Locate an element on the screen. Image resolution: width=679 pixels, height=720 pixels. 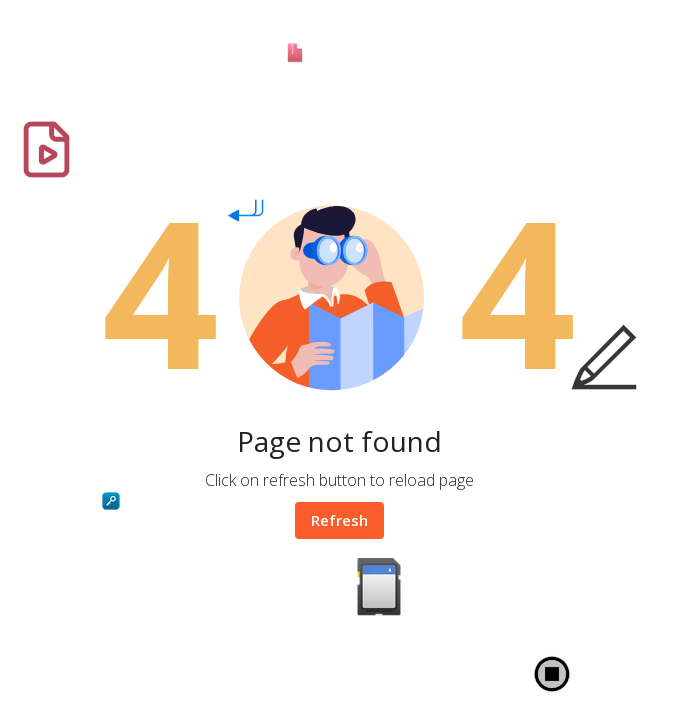
reply to all recipients of an email is located at coordinates (245, 208).